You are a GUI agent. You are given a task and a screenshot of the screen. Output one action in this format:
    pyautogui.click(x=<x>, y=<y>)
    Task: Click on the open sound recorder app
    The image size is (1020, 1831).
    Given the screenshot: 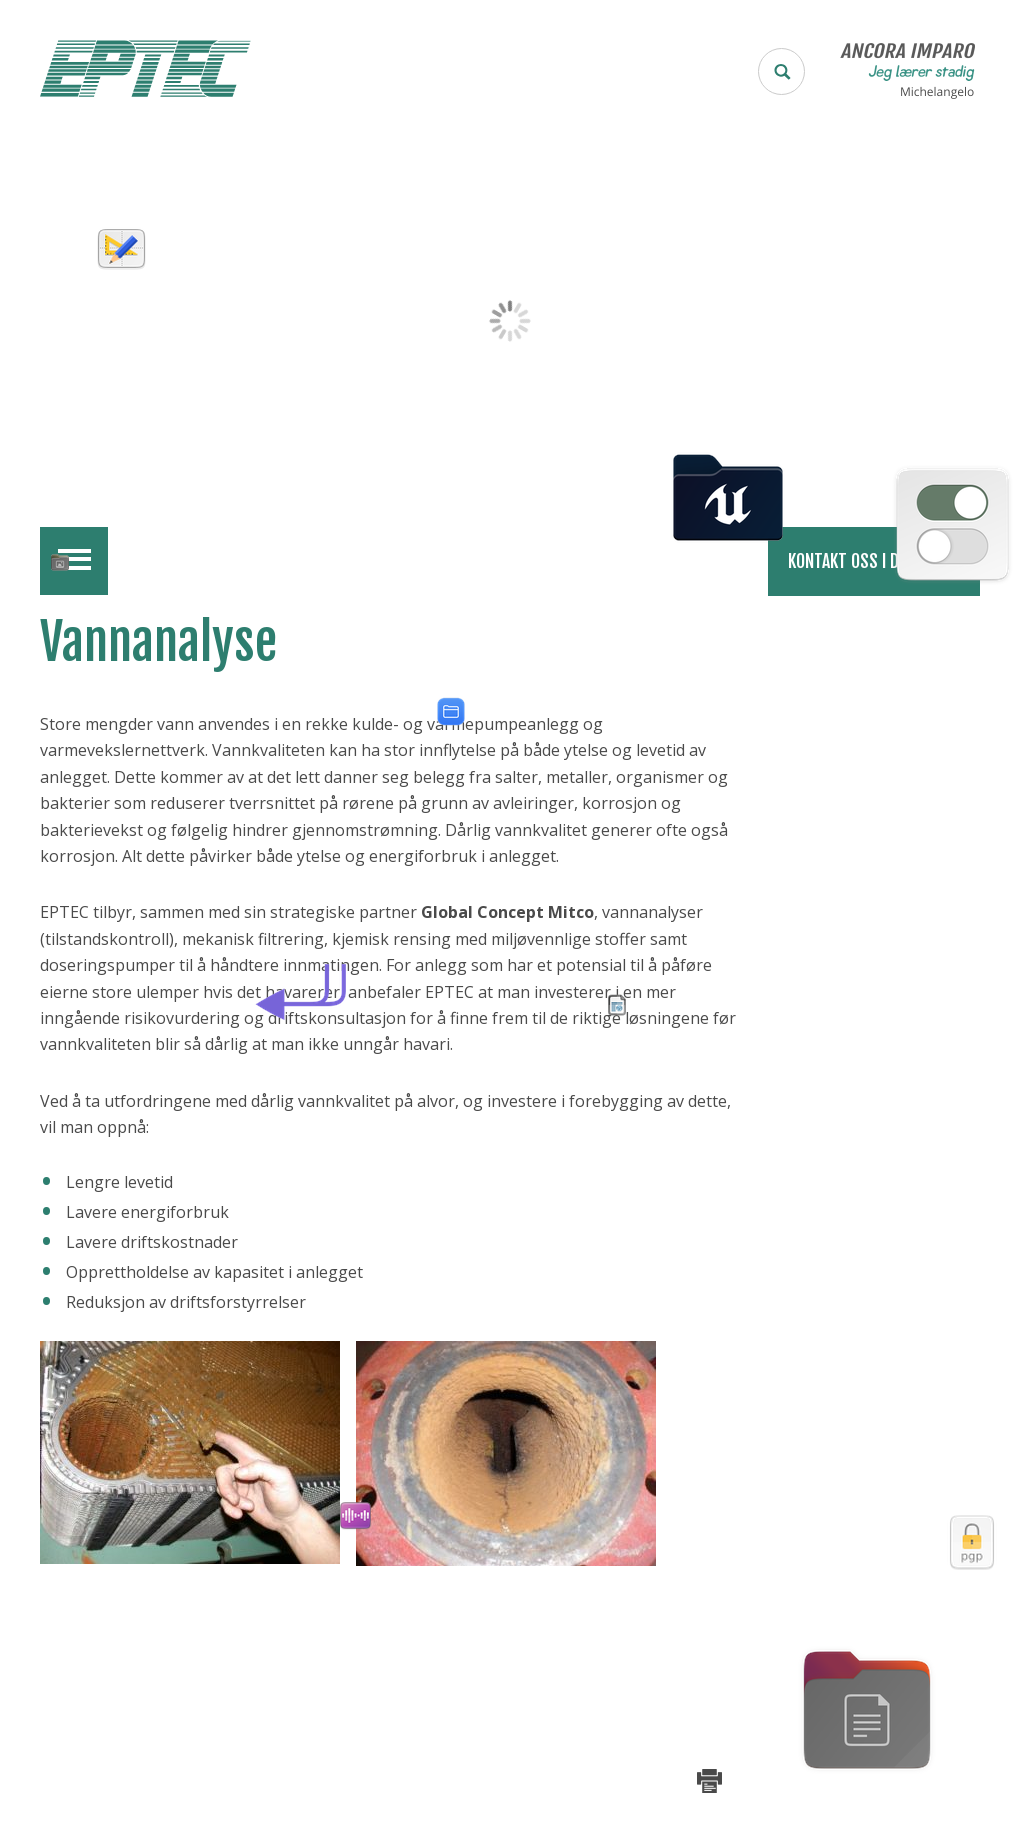 What is the action you would take?
    pyautogui.click(x=355, y=1515)
    